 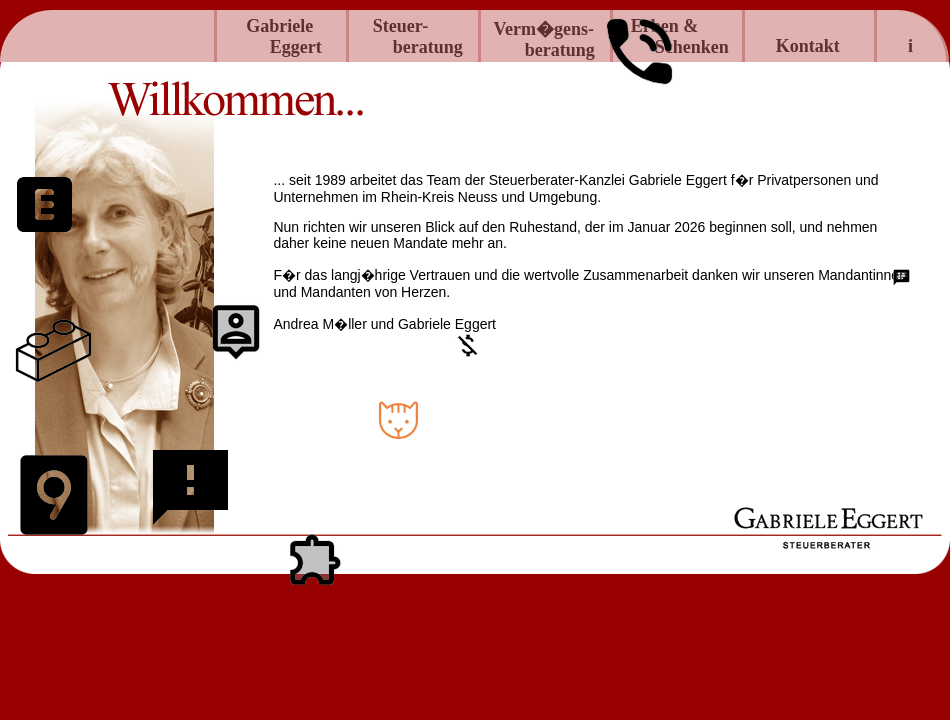 I want to click on open chat or messaging, so click(x=901, y=277).